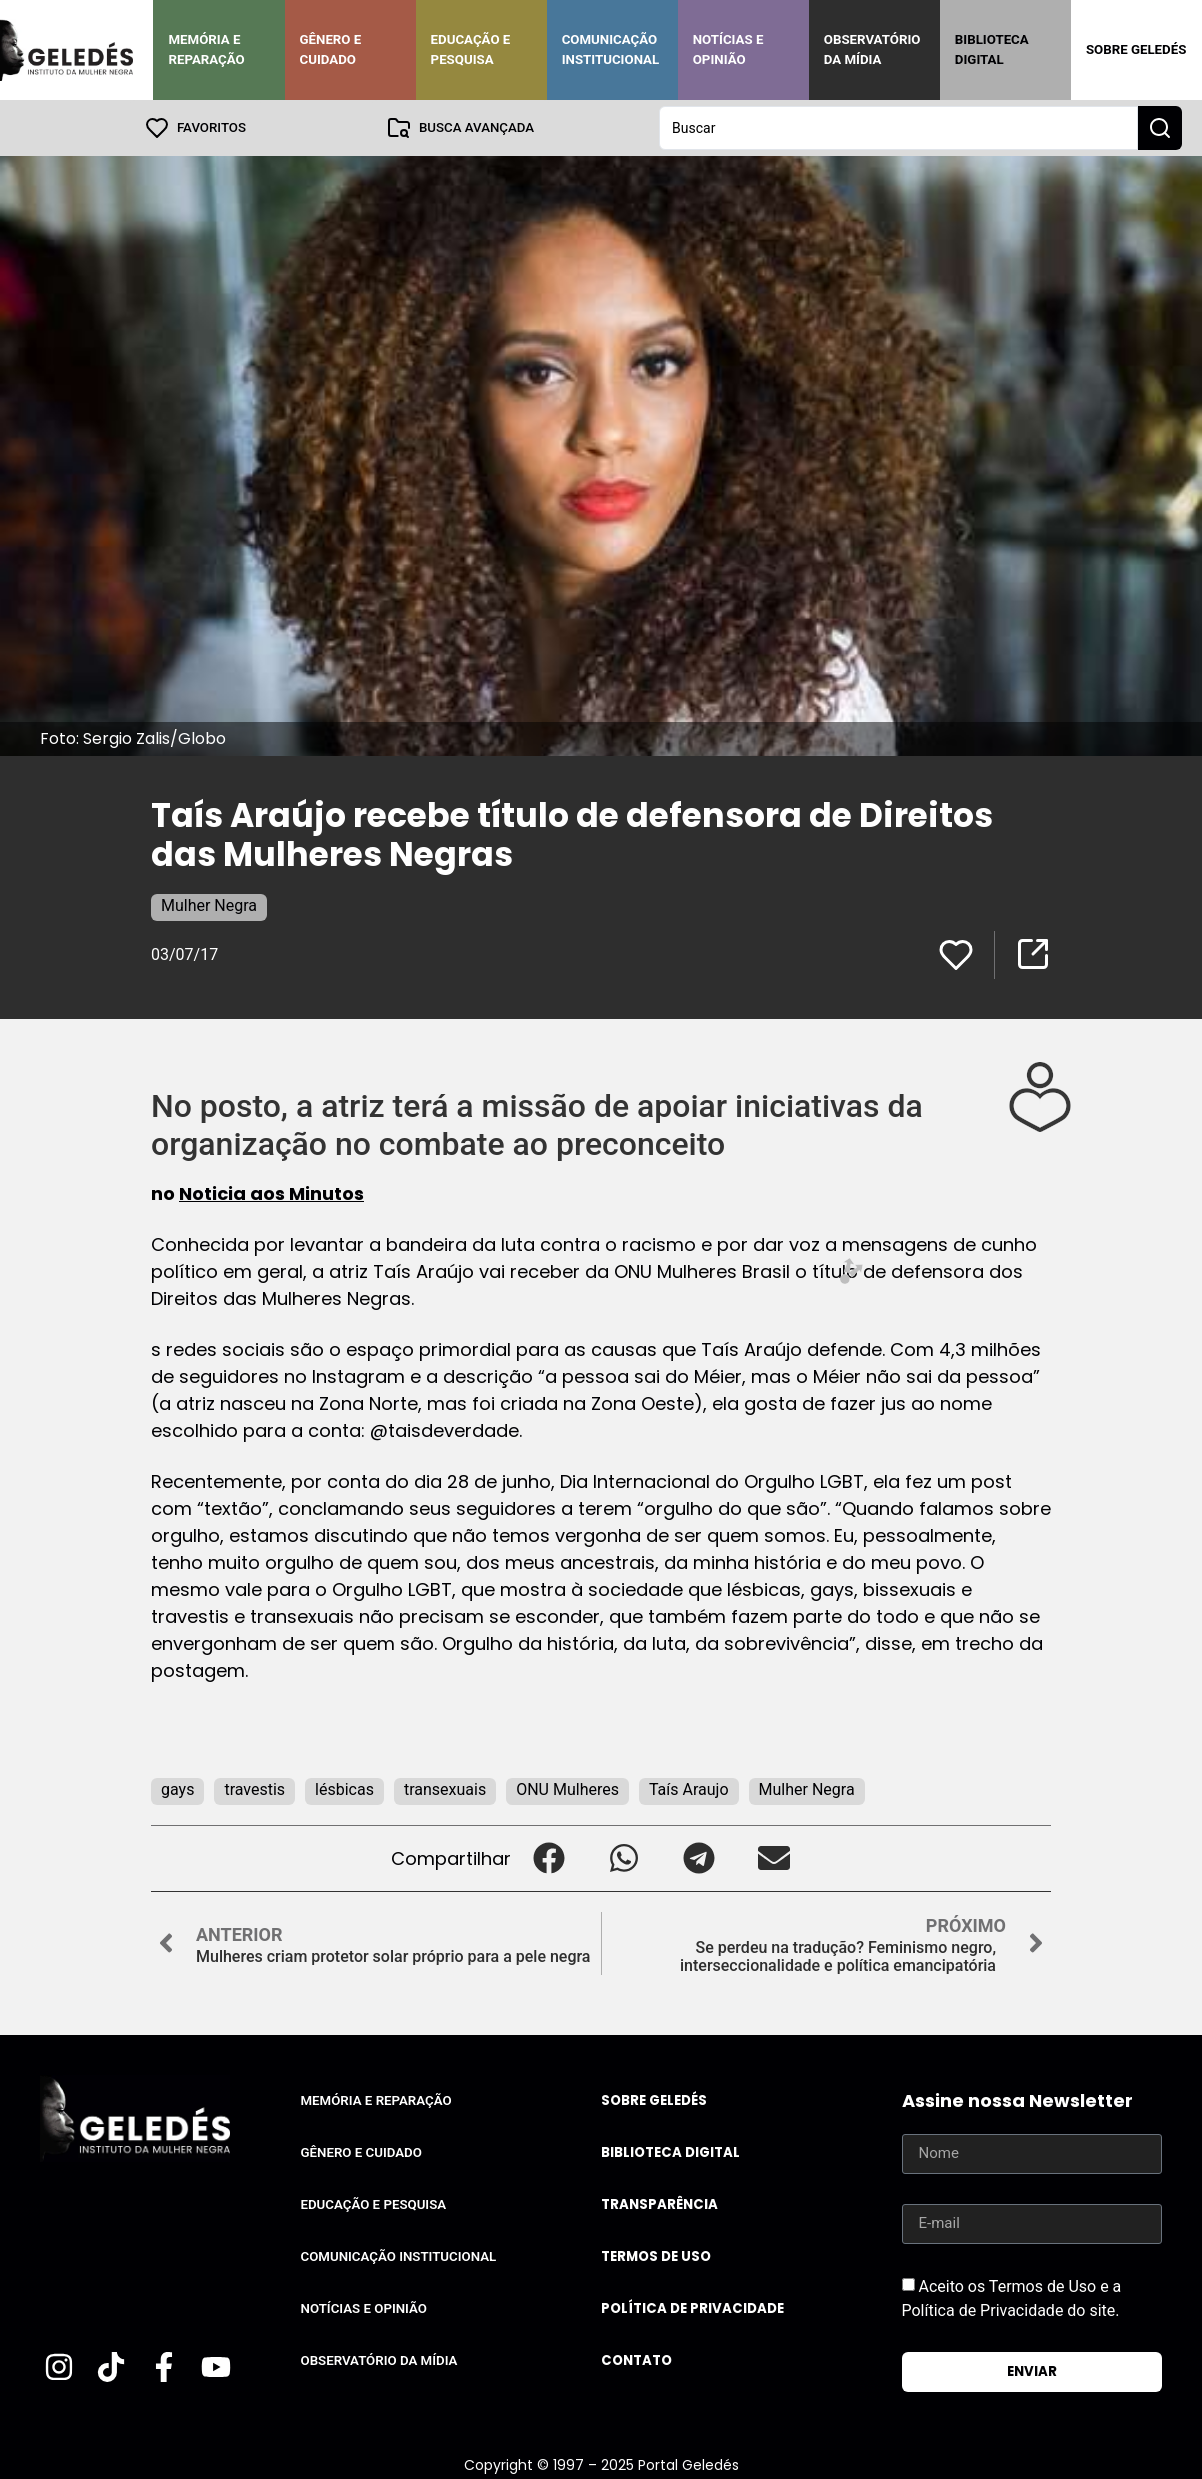 This screenshot has width=1202, height=2479. I want to click on access digital wellbeing settings, so click(1040, 1097).